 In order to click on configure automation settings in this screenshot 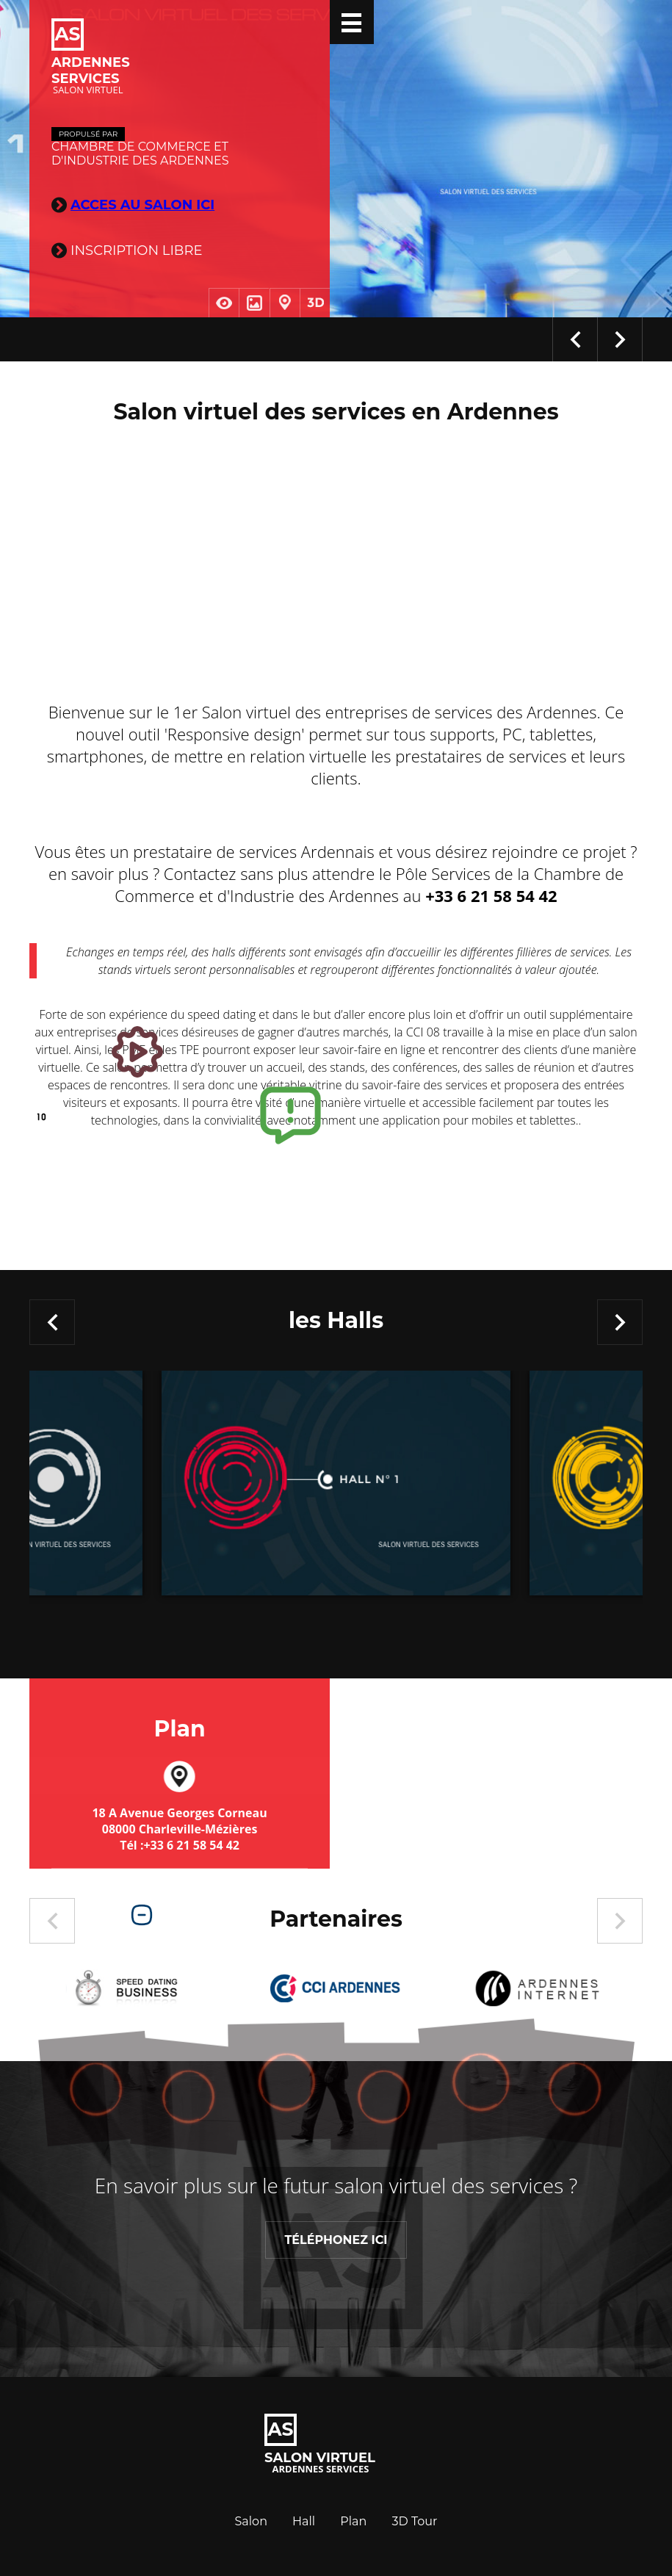, I will do `click(137, 1052)`.